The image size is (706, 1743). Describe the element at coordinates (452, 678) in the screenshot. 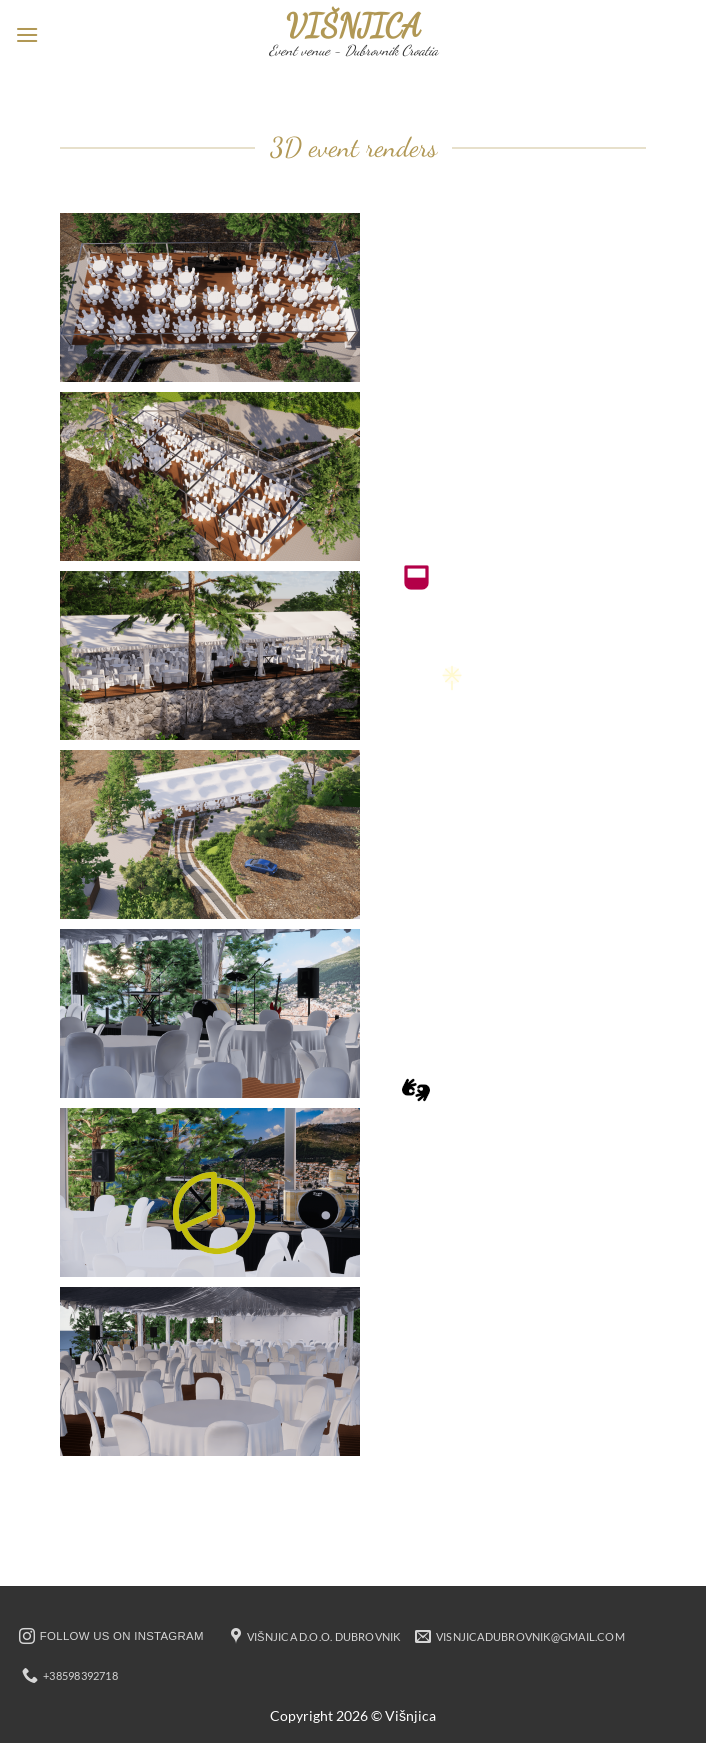

I see `visit linktree profile` at that location.